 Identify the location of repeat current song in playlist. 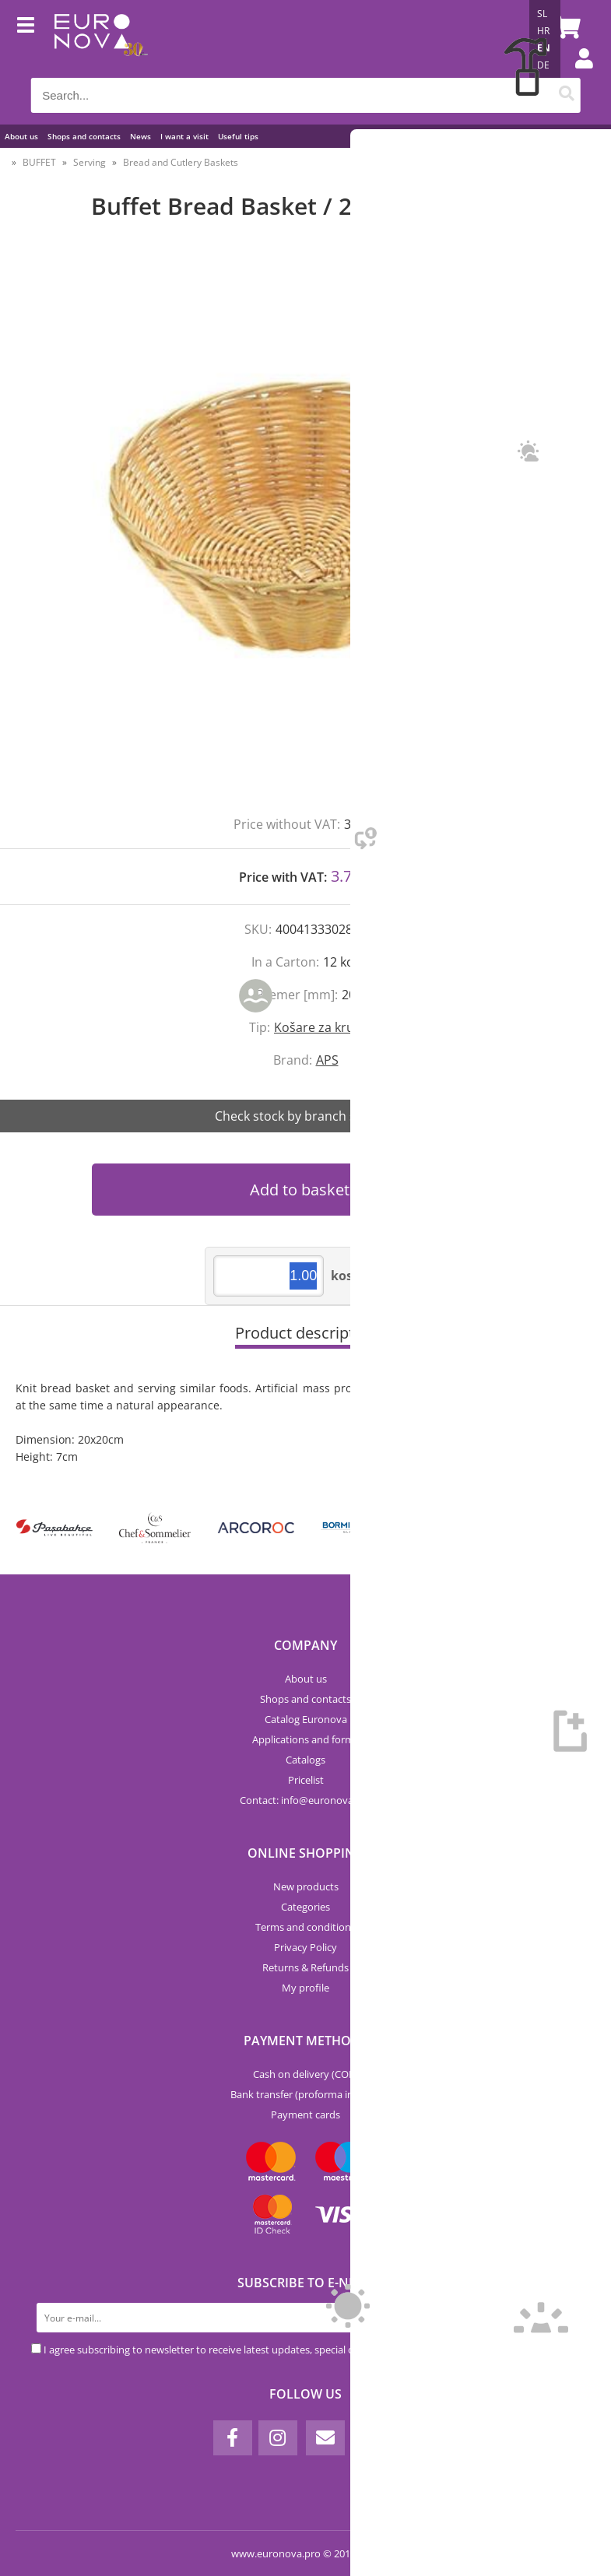
(365, 839).